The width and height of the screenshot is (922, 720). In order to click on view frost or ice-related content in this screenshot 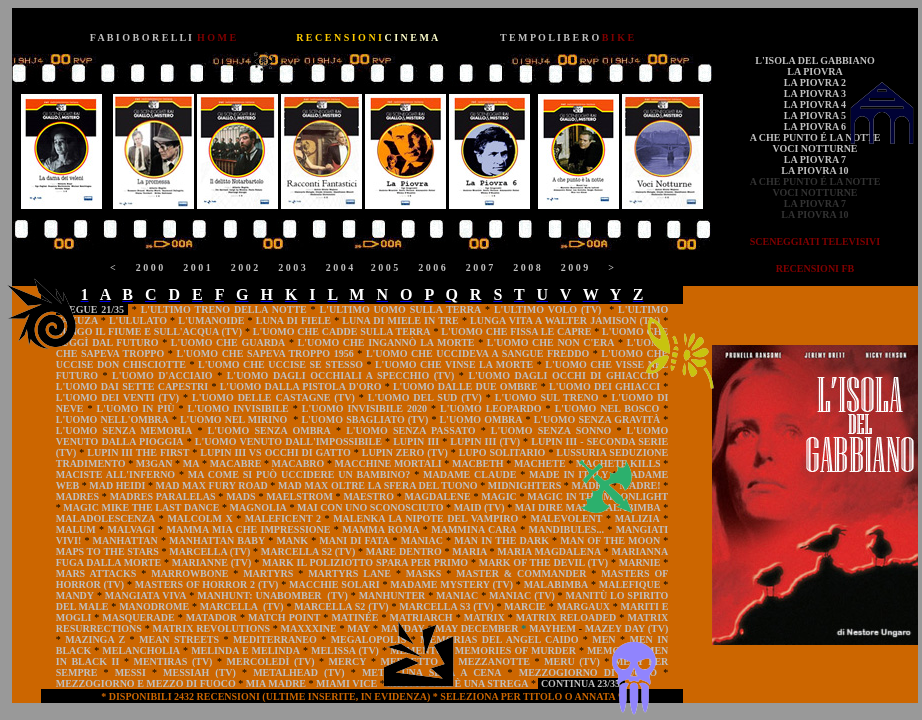, I will do `click(263, 61)`.